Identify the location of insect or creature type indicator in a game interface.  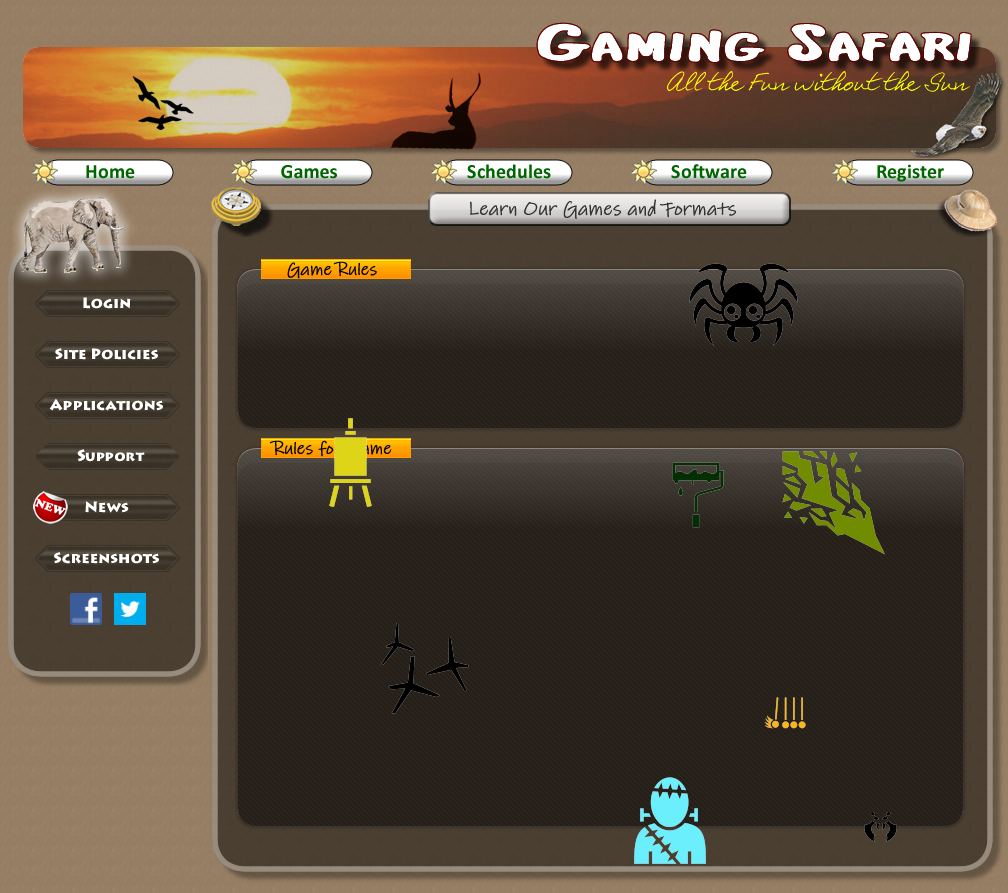
(880, 826).